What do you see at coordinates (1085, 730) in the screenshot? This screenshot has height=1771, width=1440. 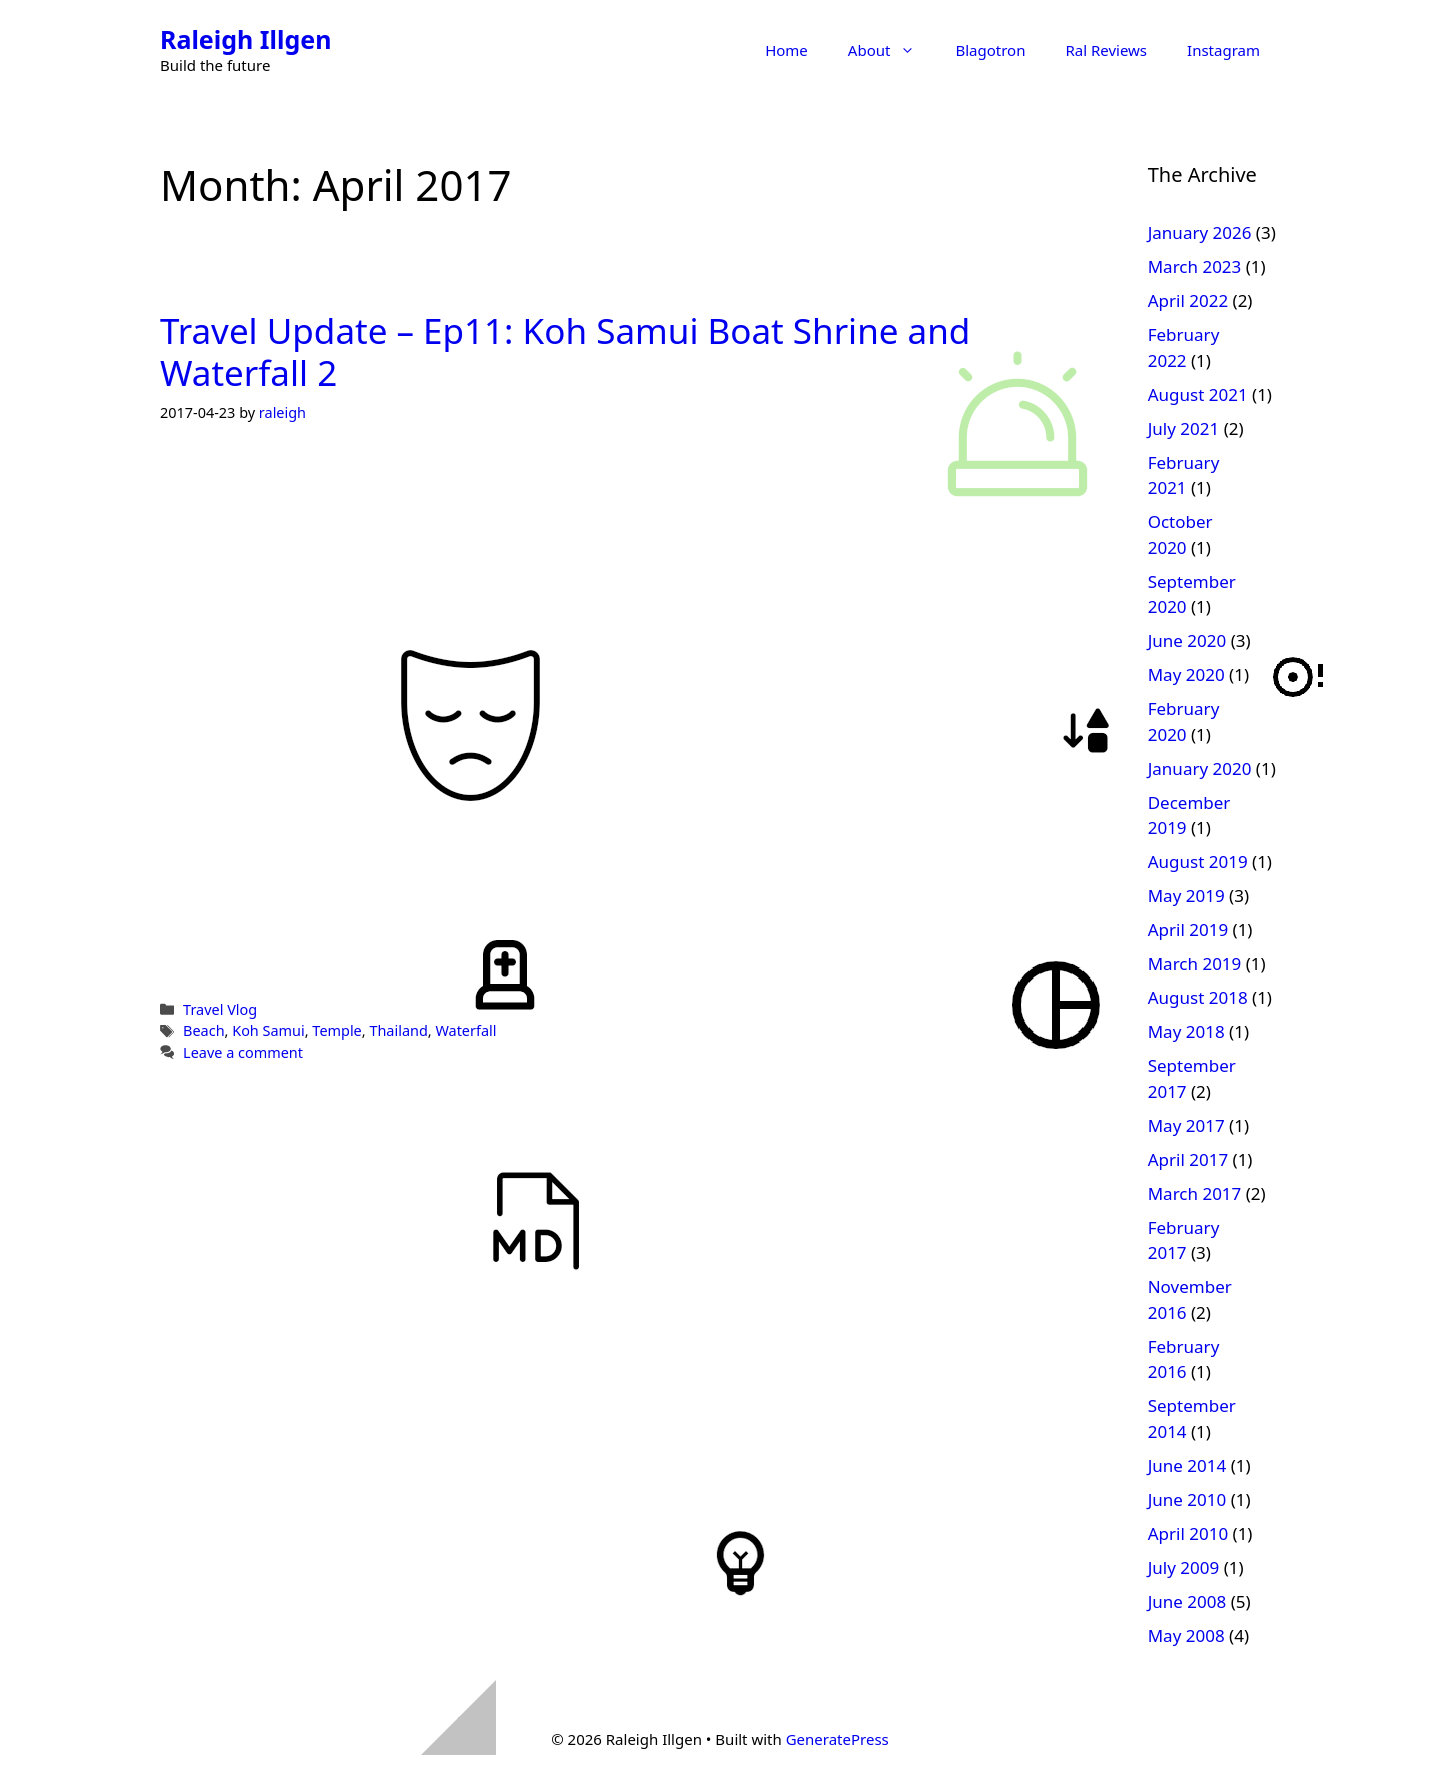 I see `sort items by shape in descending order` at bounding box center [1085, 730].